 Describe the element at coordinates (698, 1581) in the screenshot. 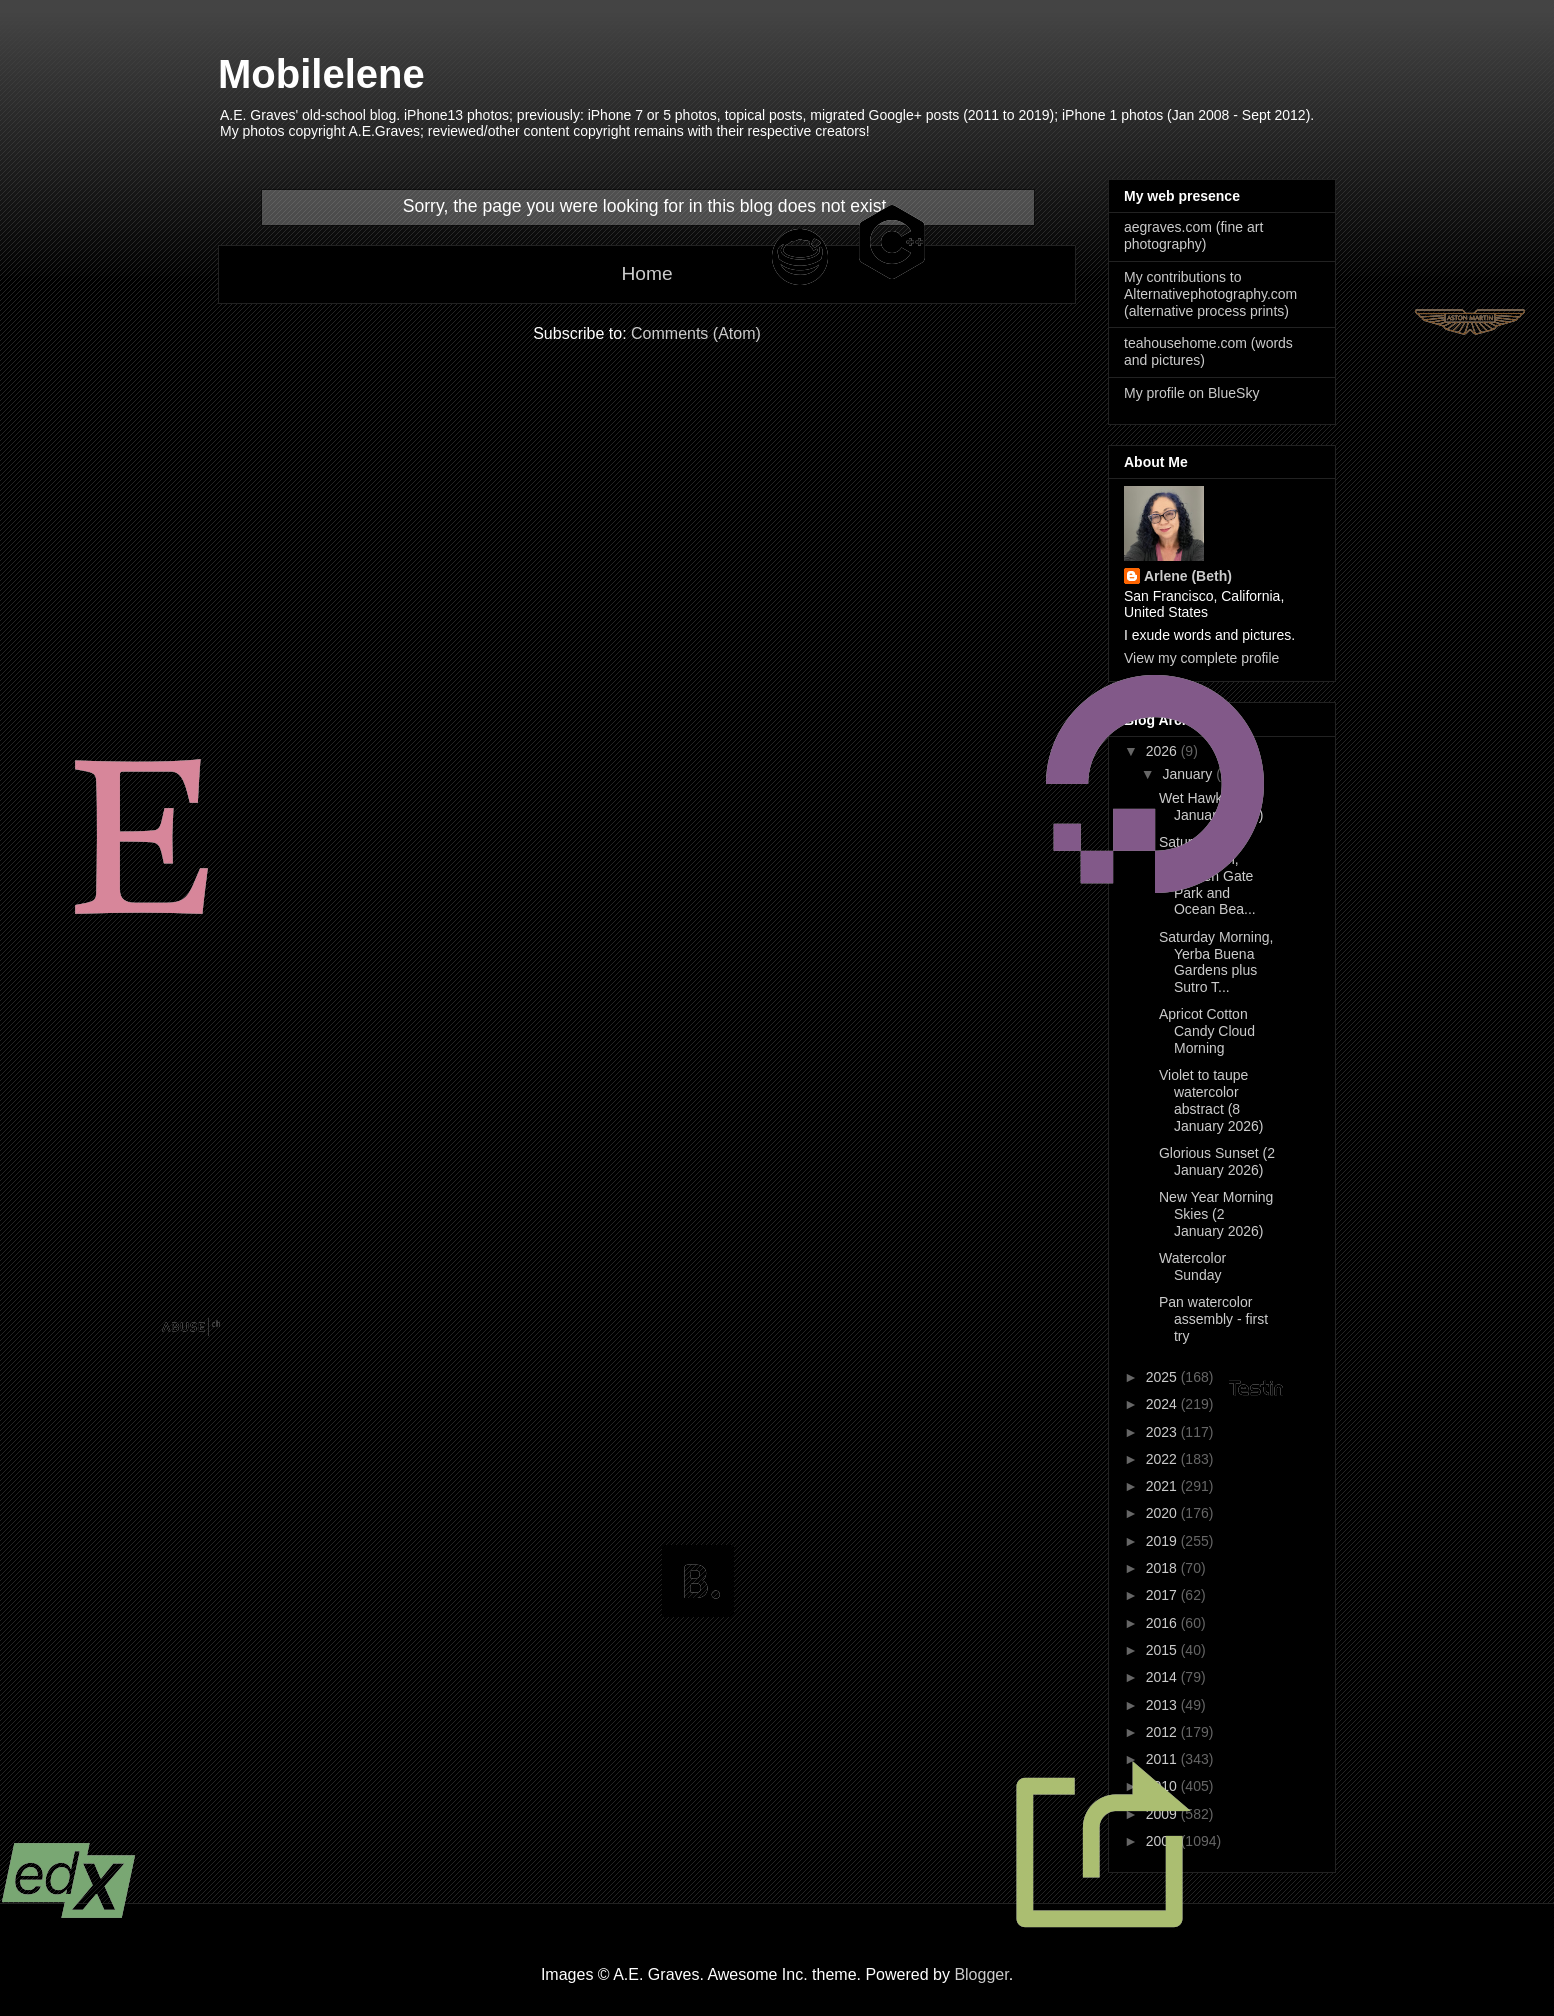

I see `open the Booking.com app` at that location.